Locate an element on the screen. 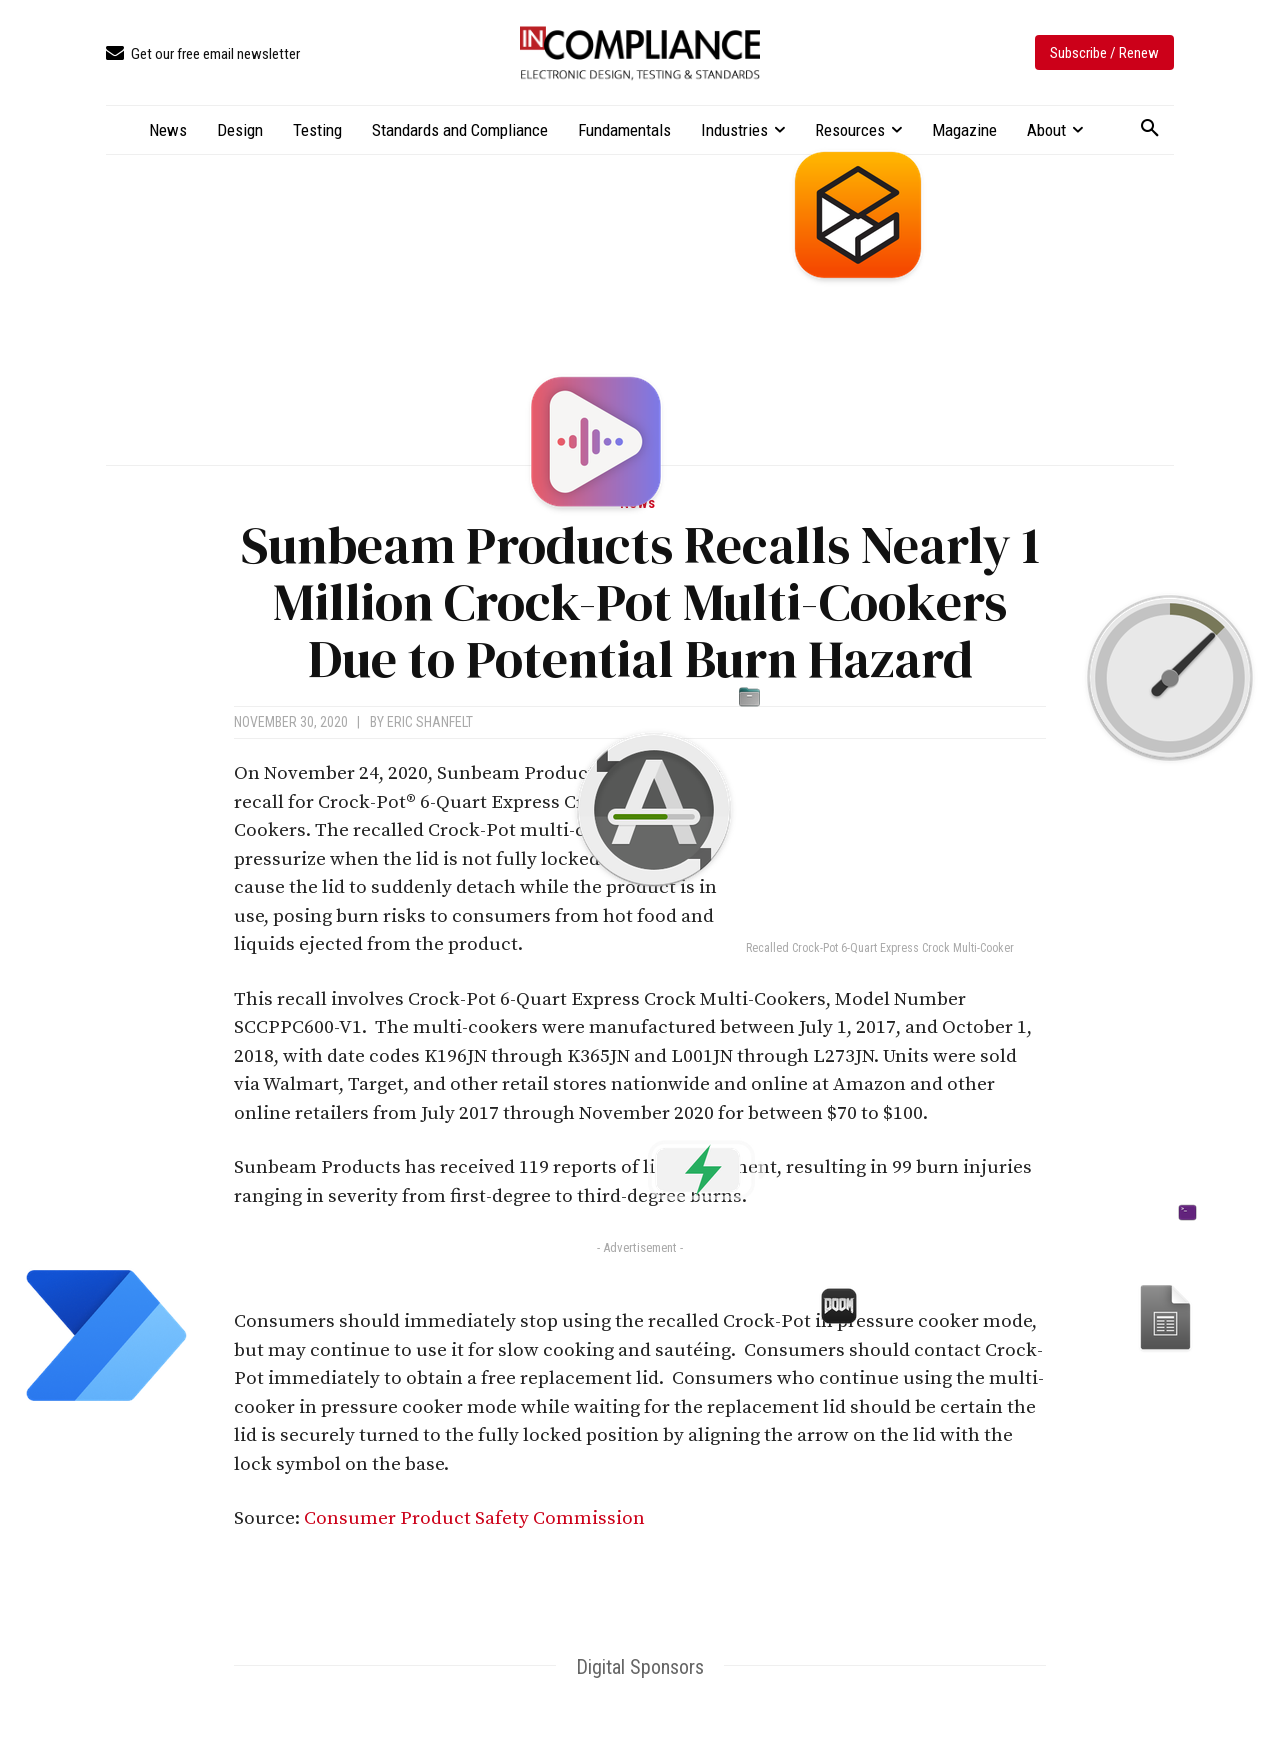 This screenshot has width=1280, height=1748. open microsoft power automate is located at coordinates (106, 1335).